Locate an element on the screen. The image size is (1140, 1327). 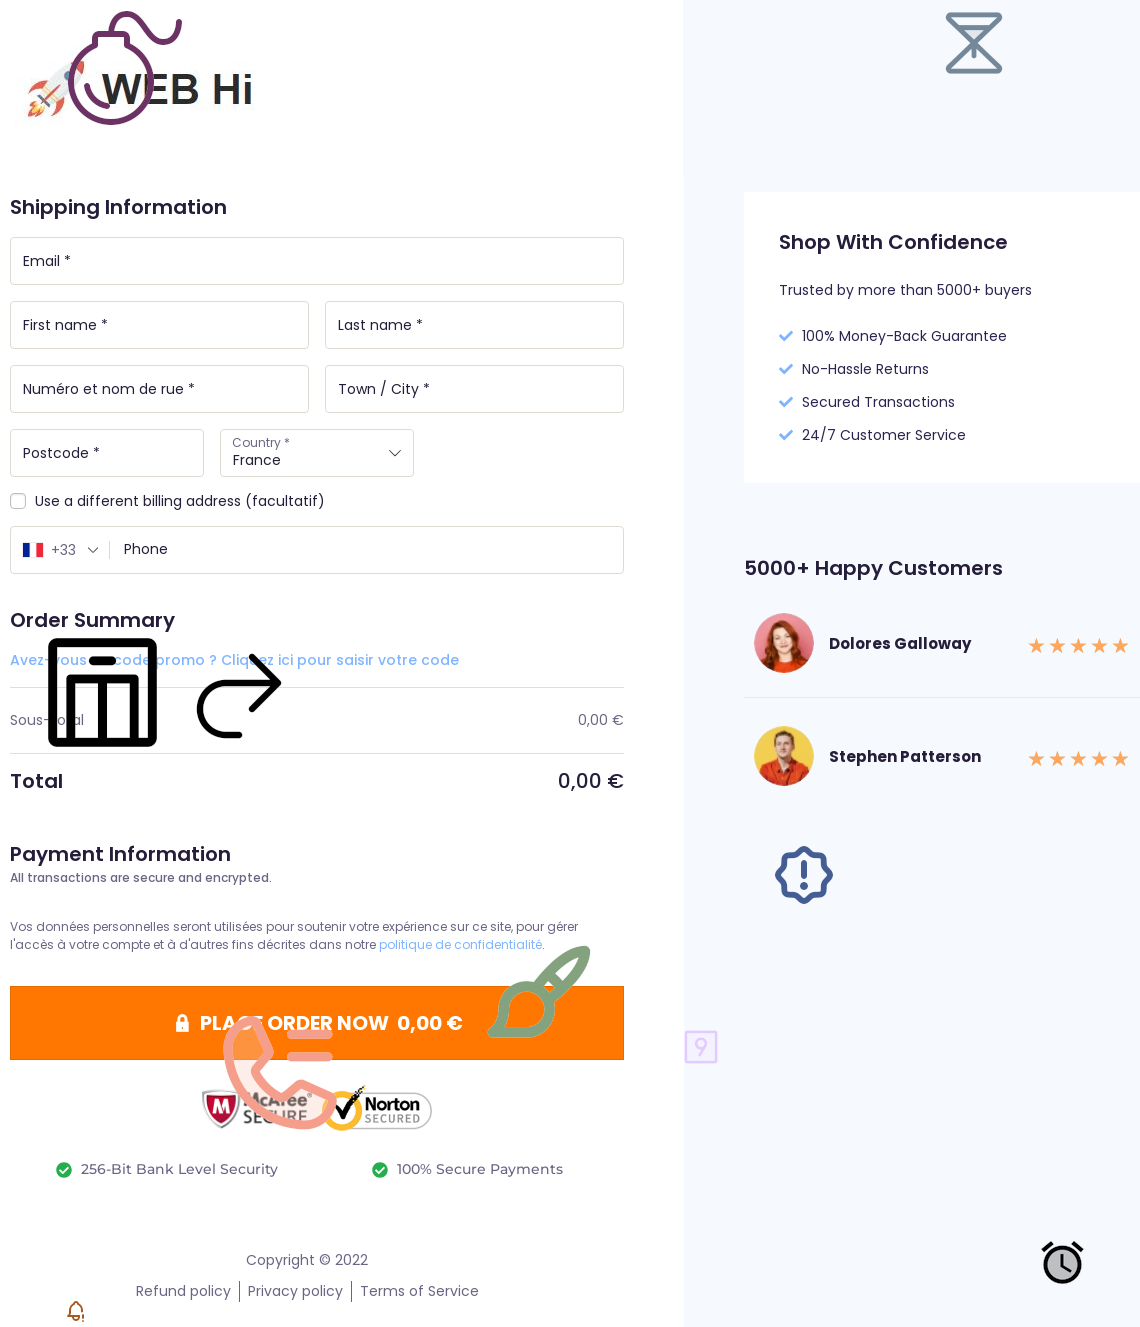
select number nine from a keypad is located at coordinates (701, 1047).